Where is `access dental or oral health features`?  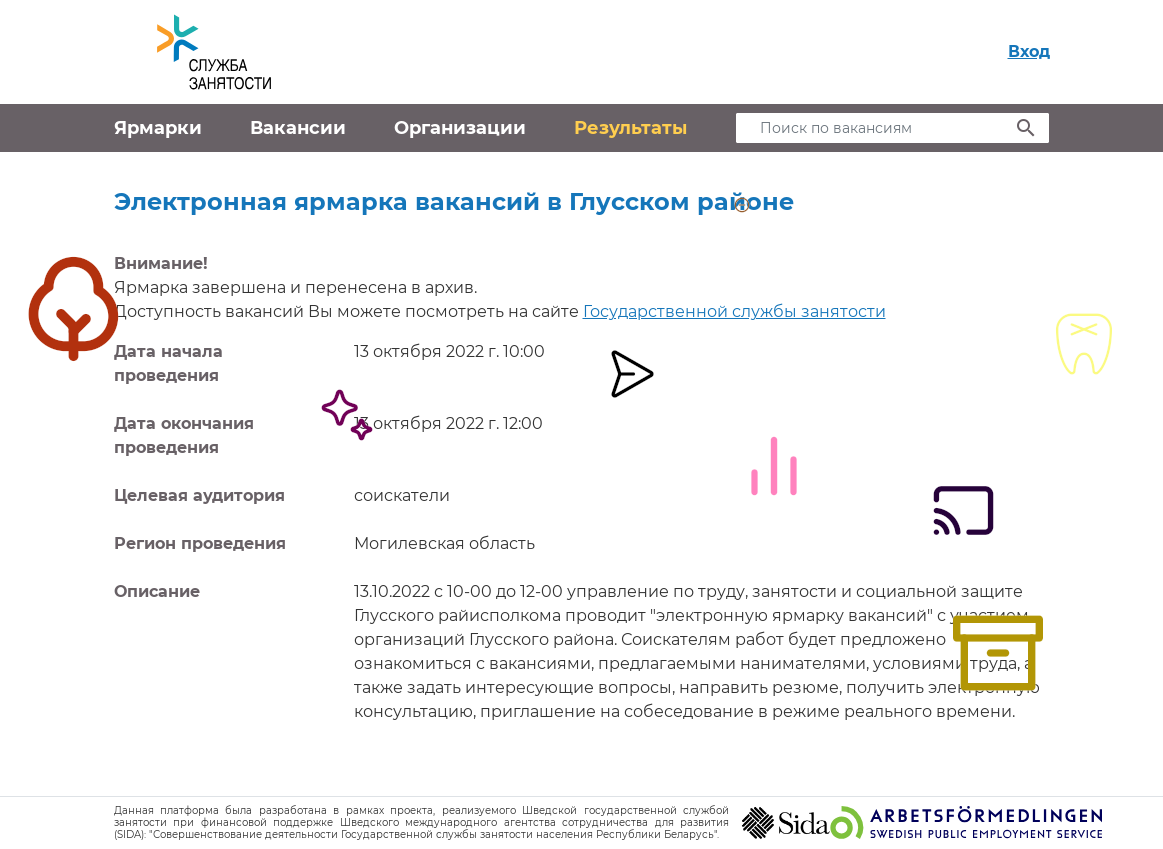 access dental or oral health features is located at coordinates (1084, 344).